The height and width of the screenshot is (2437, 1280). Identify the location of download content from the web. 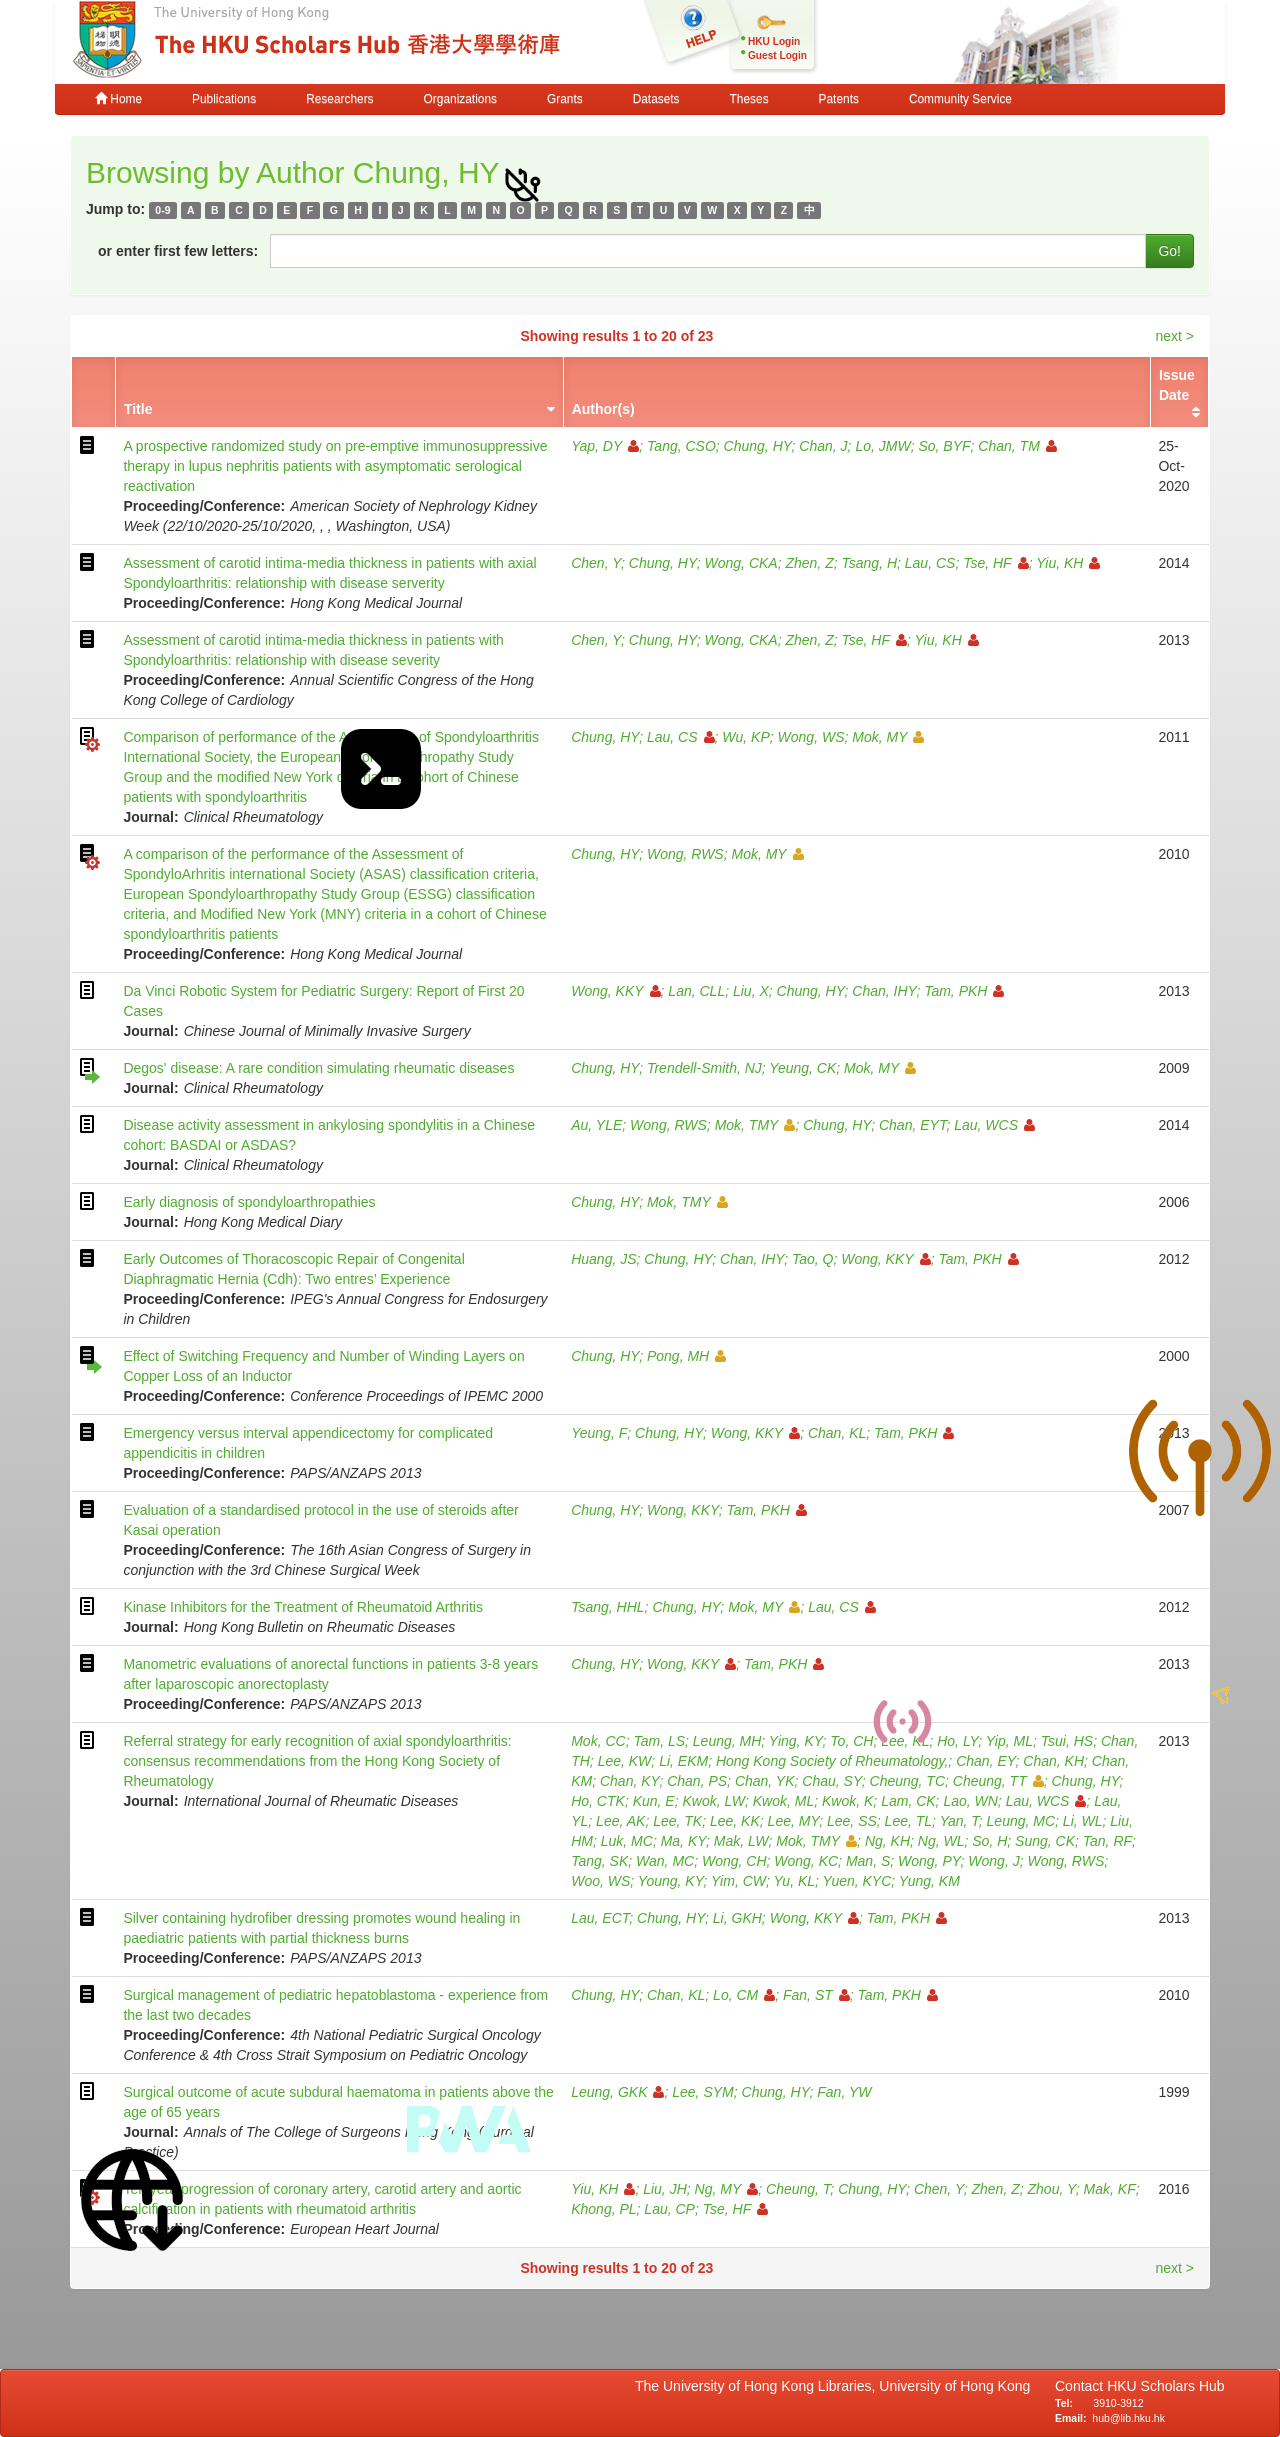
(132, 2200).